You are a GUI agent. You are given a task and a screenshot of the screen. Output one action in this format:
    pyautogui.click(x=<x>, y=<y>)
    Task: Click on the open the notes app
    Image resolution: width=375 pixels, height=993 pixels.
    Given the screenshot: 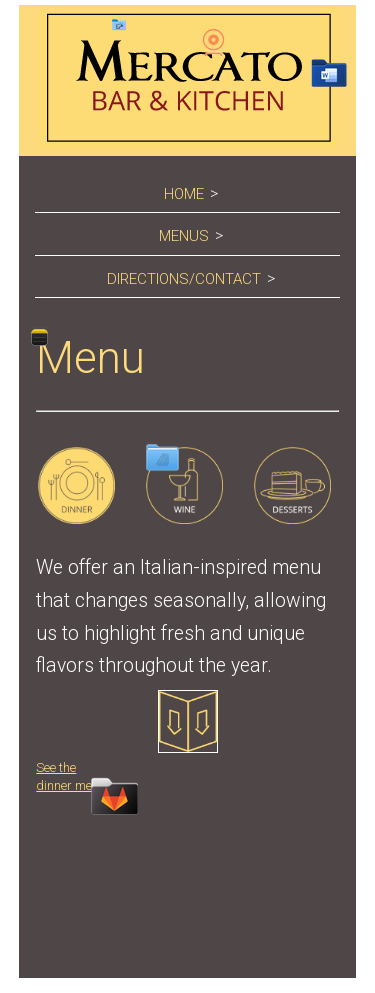 What is the action you would take?
    pyautogui.click(x=39, y=337)
    